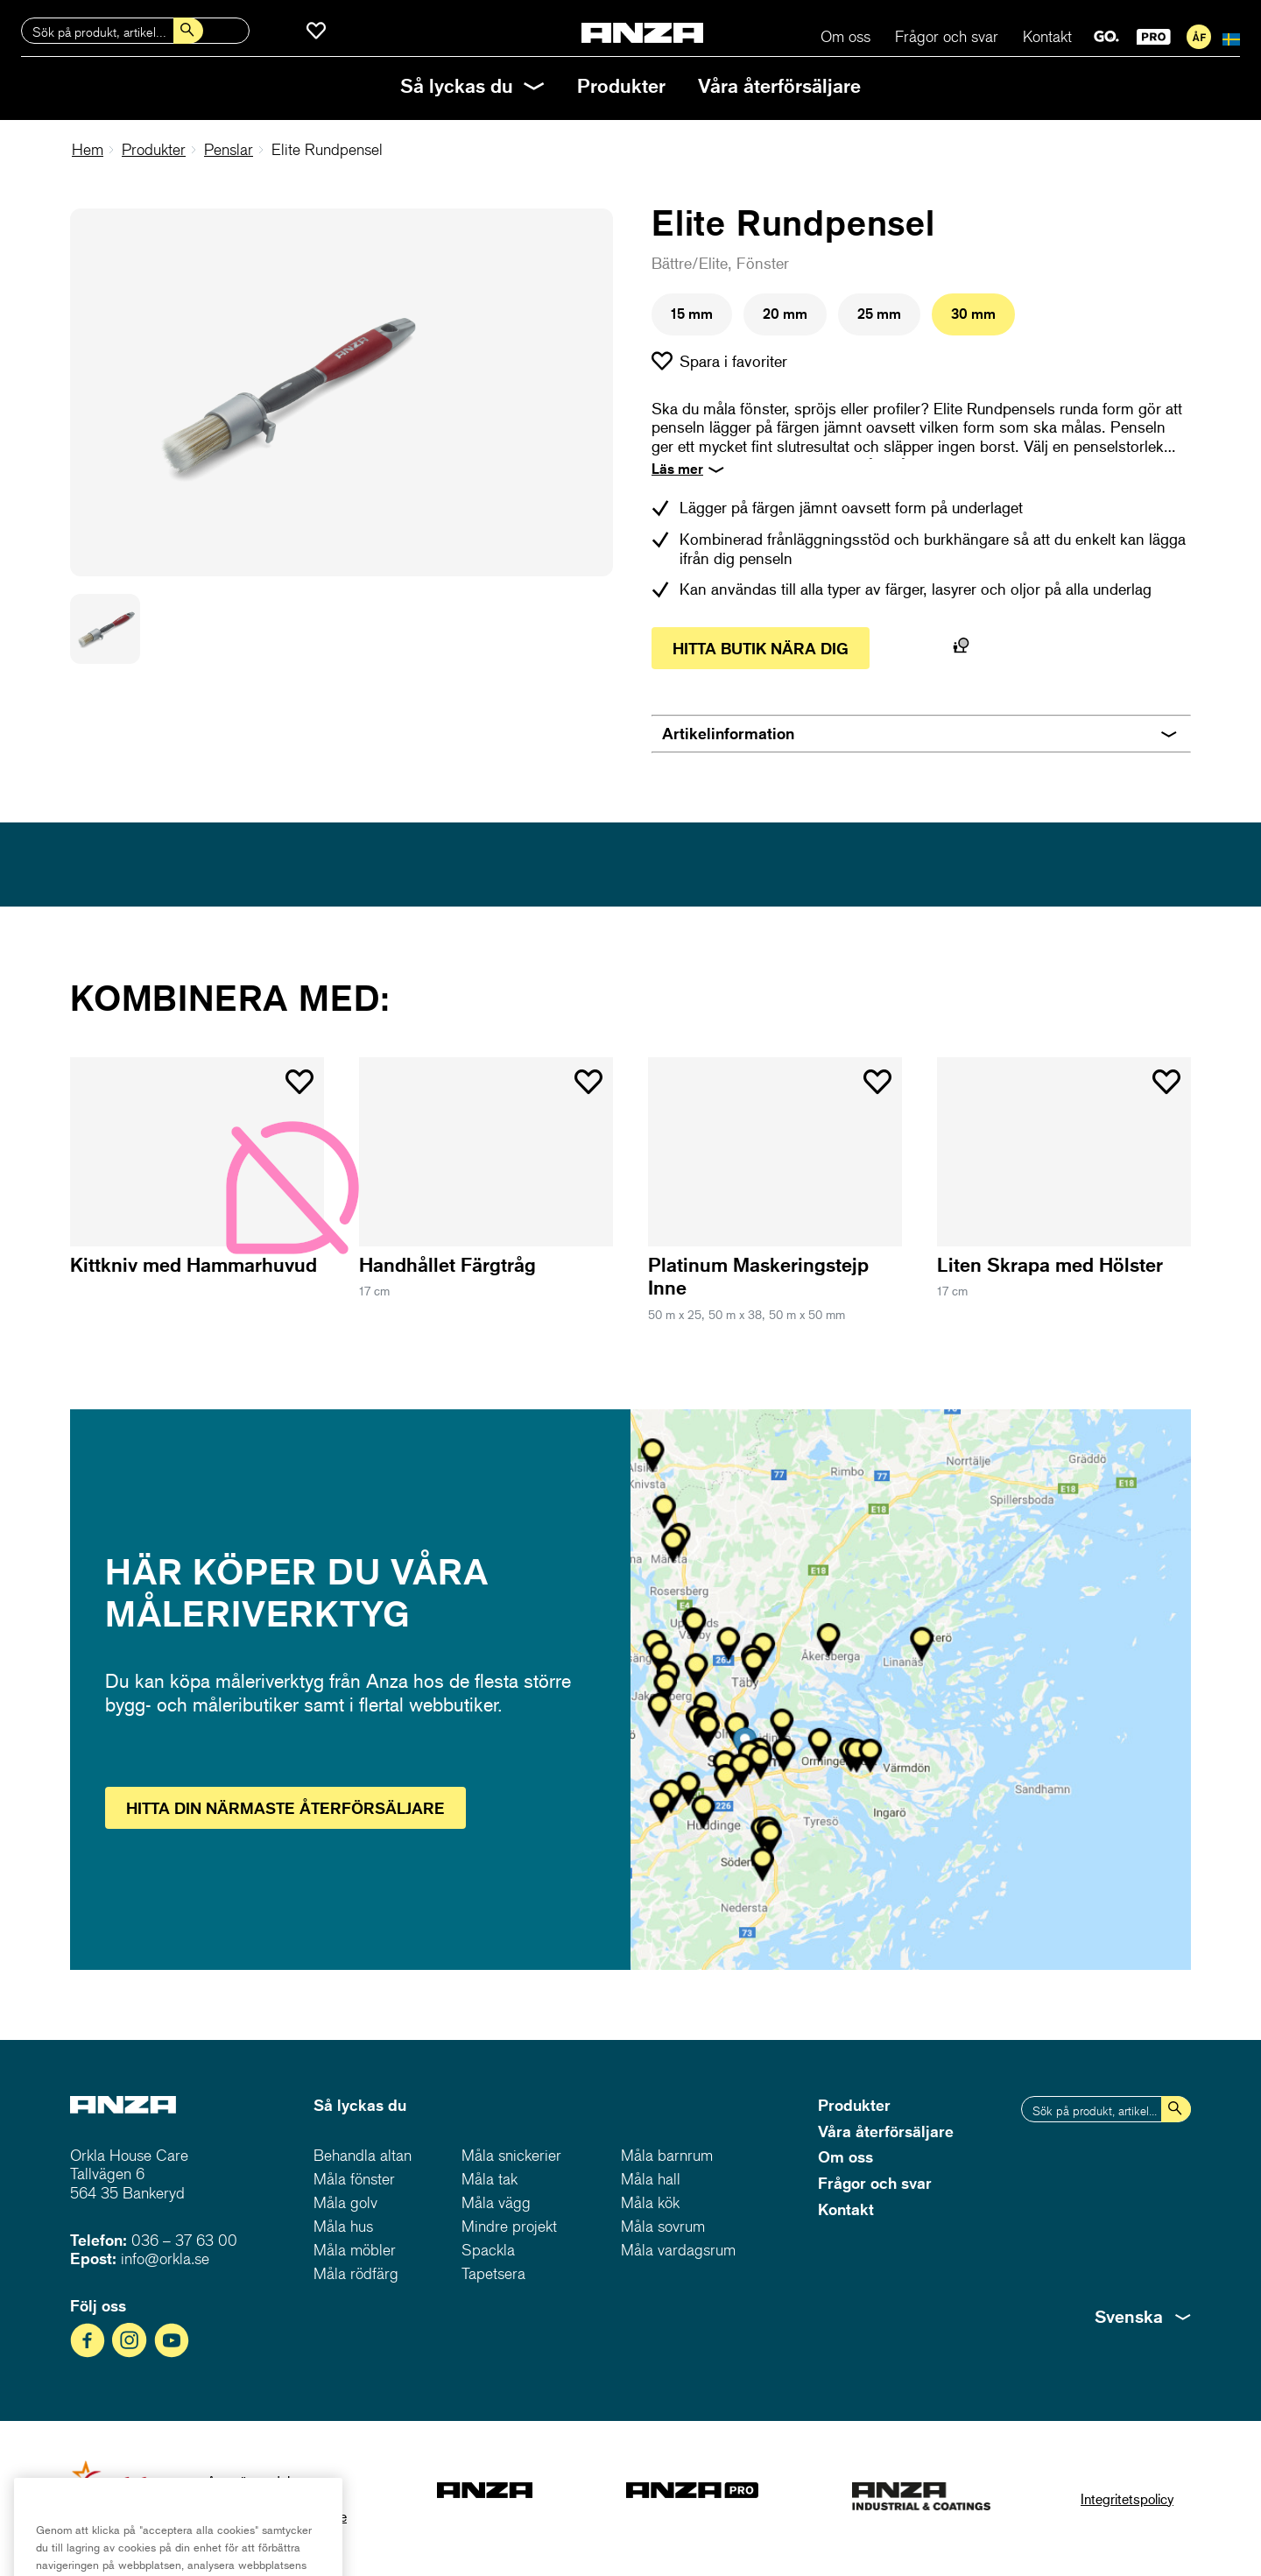 The height and width of the screenshot is (2576, 1261). What do you see at coordinates (290, 1190) in the screenshot?
I see `mute or disable chat notifications` at bounding box center [290, 1190].